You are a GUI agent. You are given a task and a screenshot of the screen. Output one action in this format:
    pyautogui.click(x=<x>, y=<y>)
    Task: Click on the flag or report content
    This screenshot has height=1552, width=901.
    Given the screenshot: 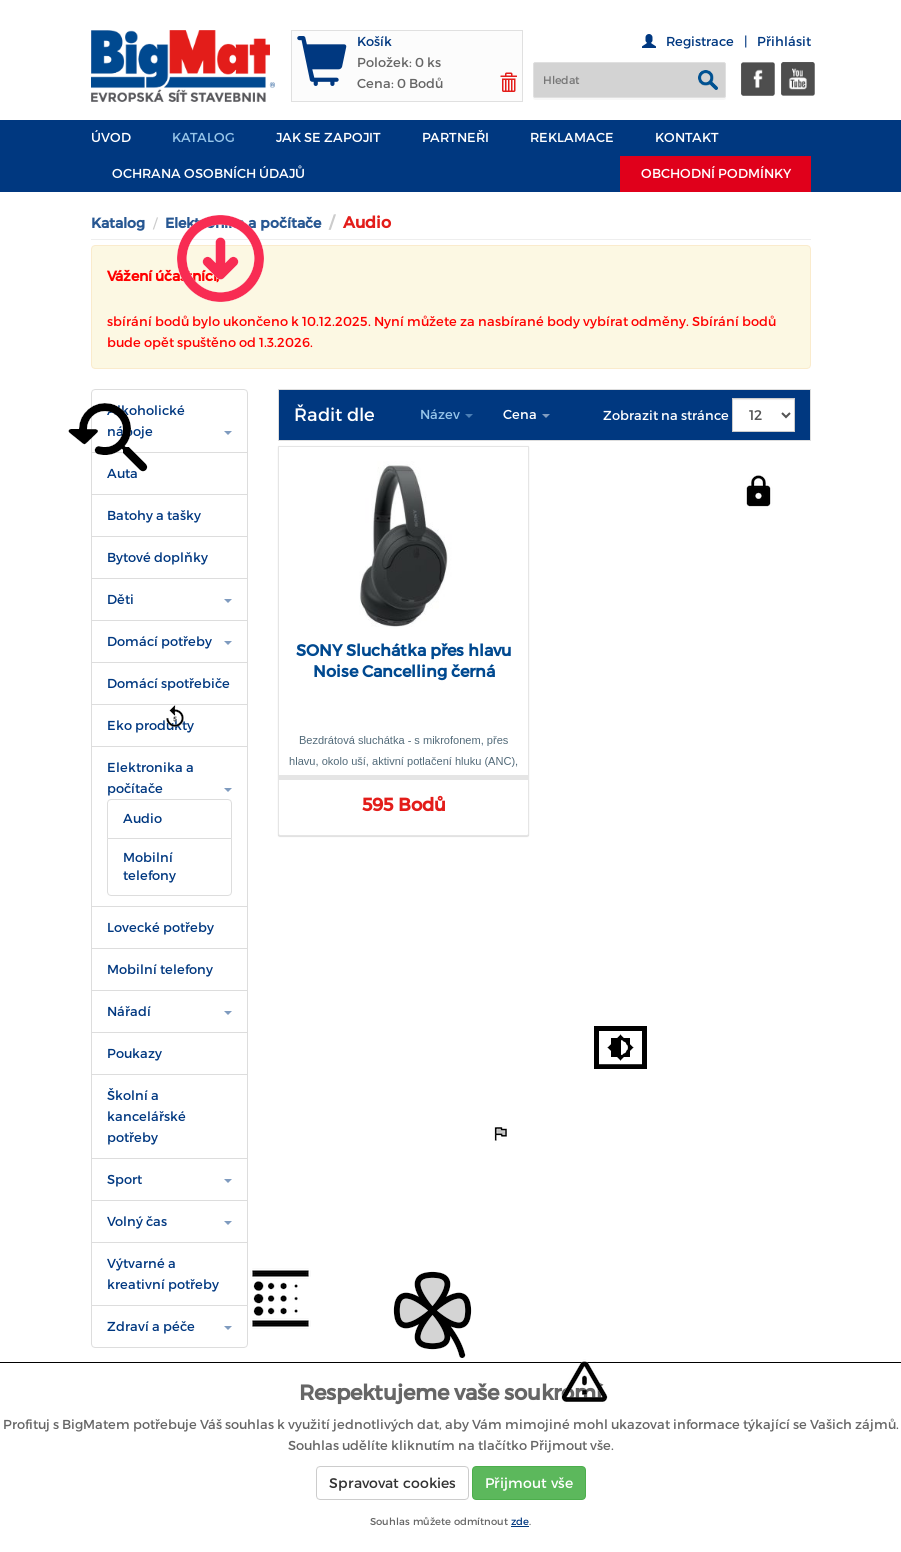 What is the action you would take?
    pyautogui.click(x=500, y=1133)
    